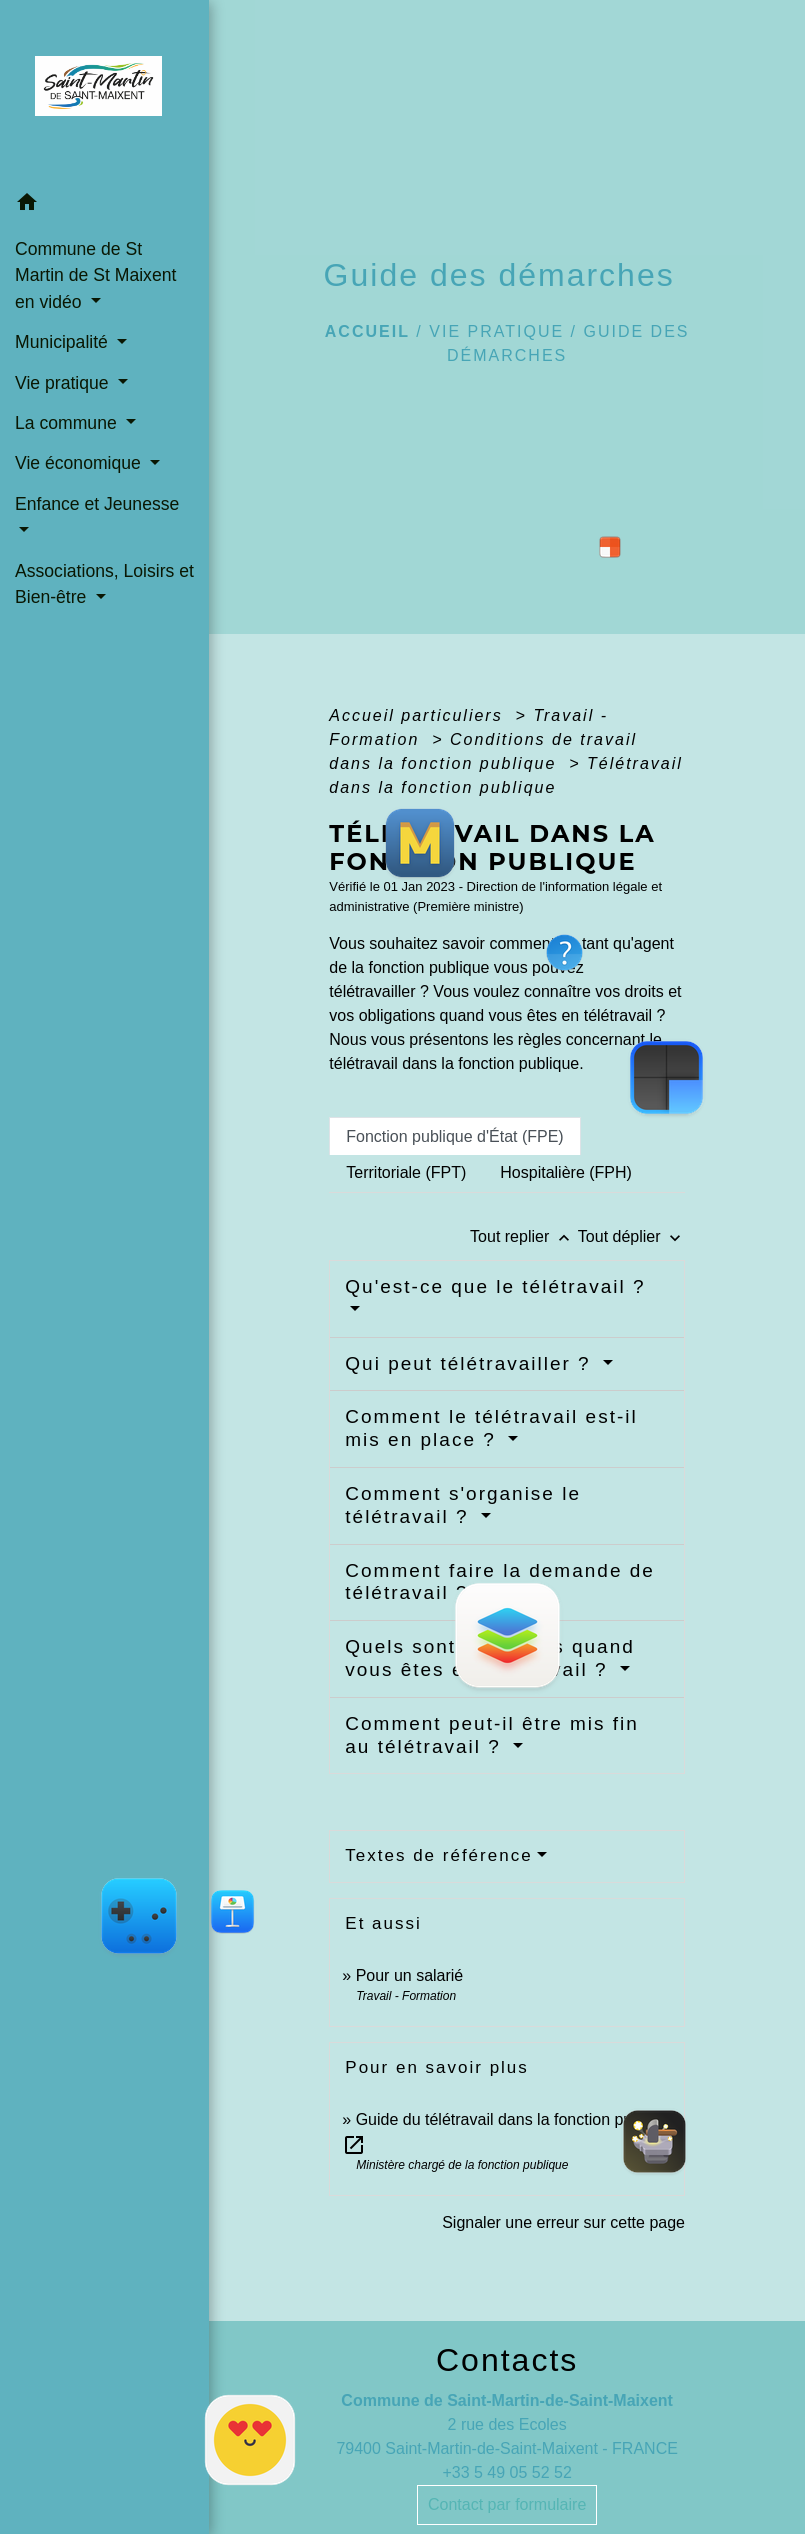 The image size is (805, 2534). Describe the element at coordinates (654, 2141) in the screenshot. I see `open forge sparks app for git forge notifications` at that location.